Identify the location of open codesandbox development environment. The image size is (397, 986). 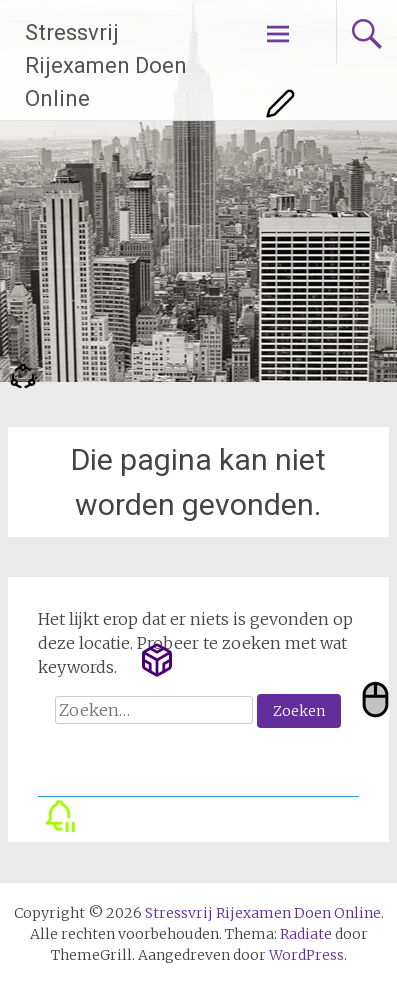
(157, 660).